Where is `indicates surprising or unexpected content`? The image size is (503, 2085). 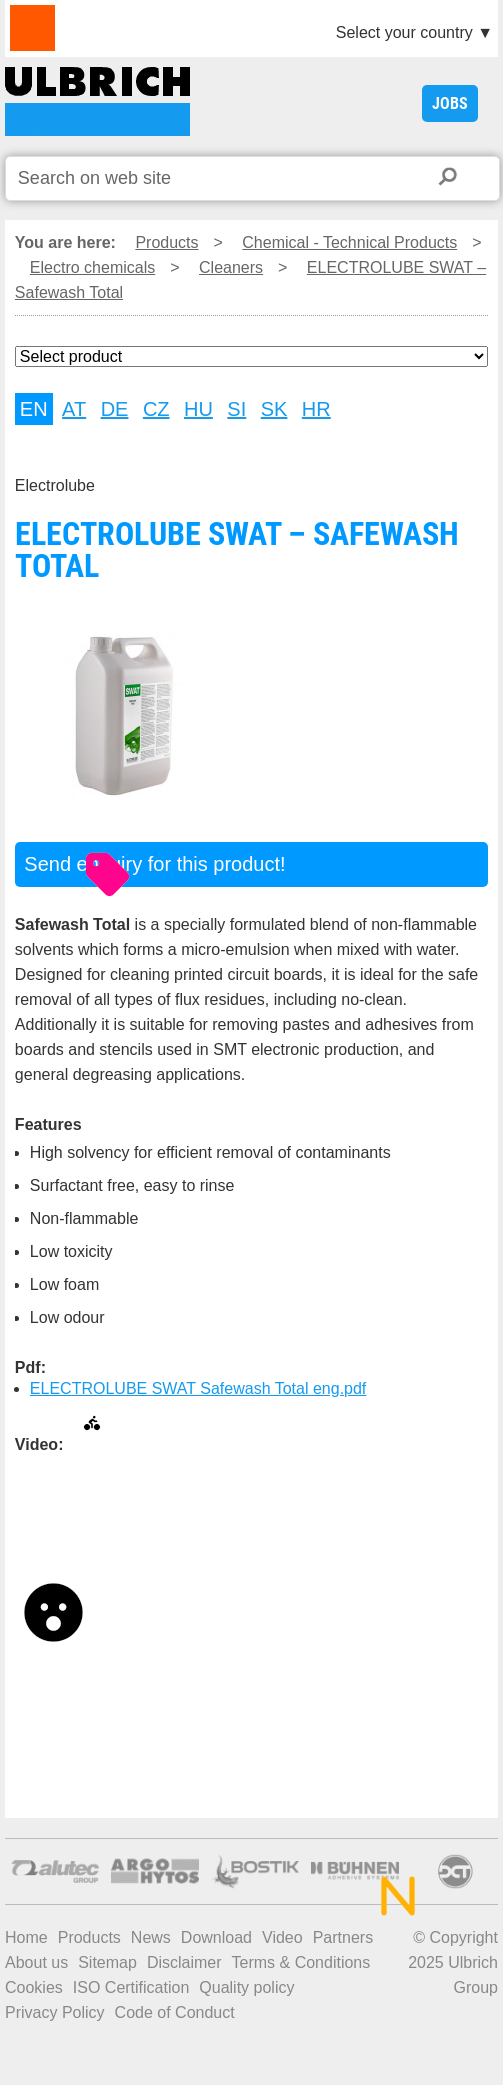 indicates surprising or unexpected content is located at coordinates (53, 1612).